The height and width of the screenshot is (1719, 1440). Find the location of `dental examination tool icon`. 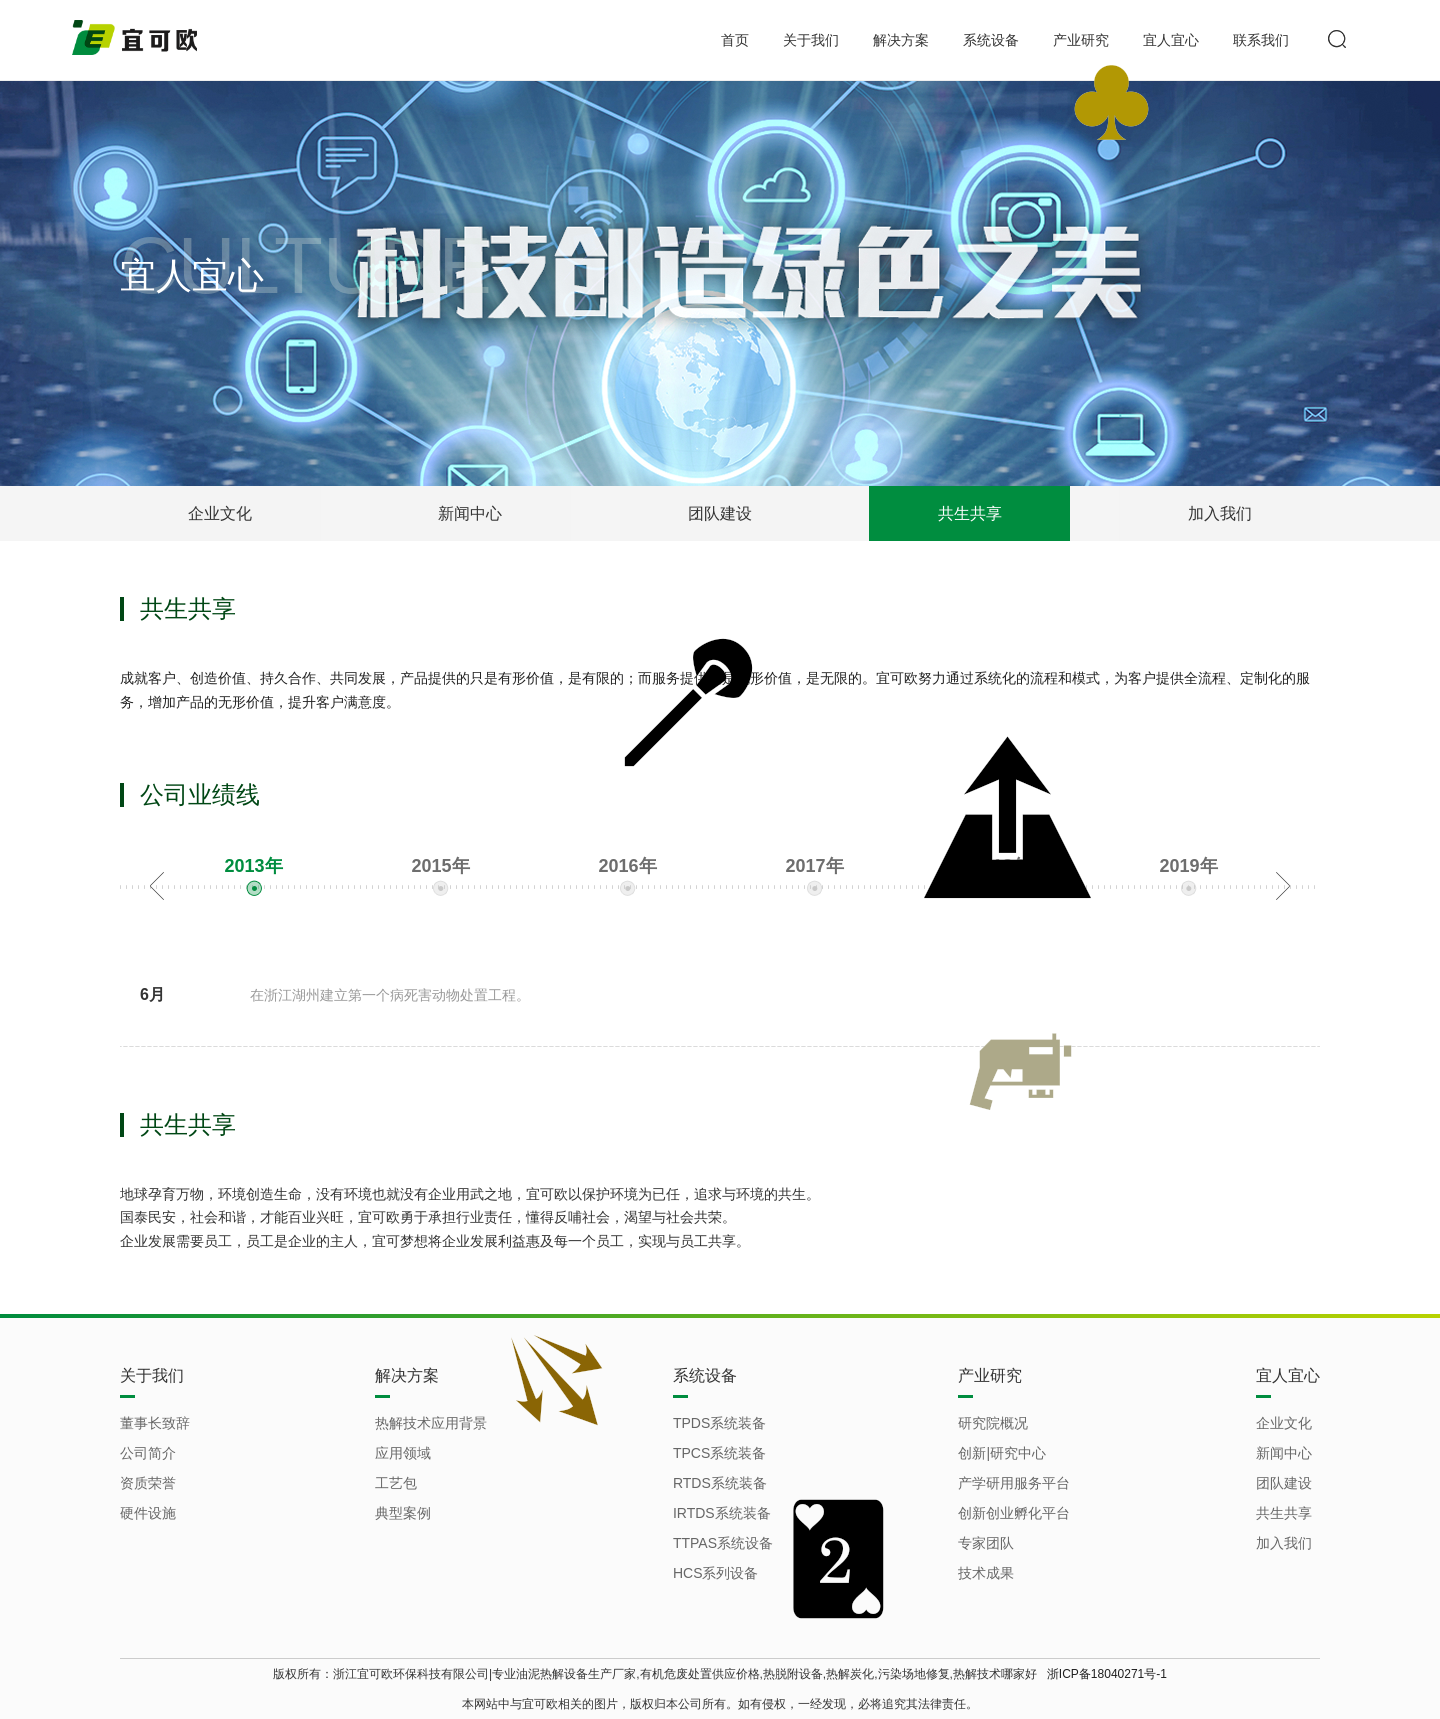

dental examination tool icon is located at coordinates (689, 702).